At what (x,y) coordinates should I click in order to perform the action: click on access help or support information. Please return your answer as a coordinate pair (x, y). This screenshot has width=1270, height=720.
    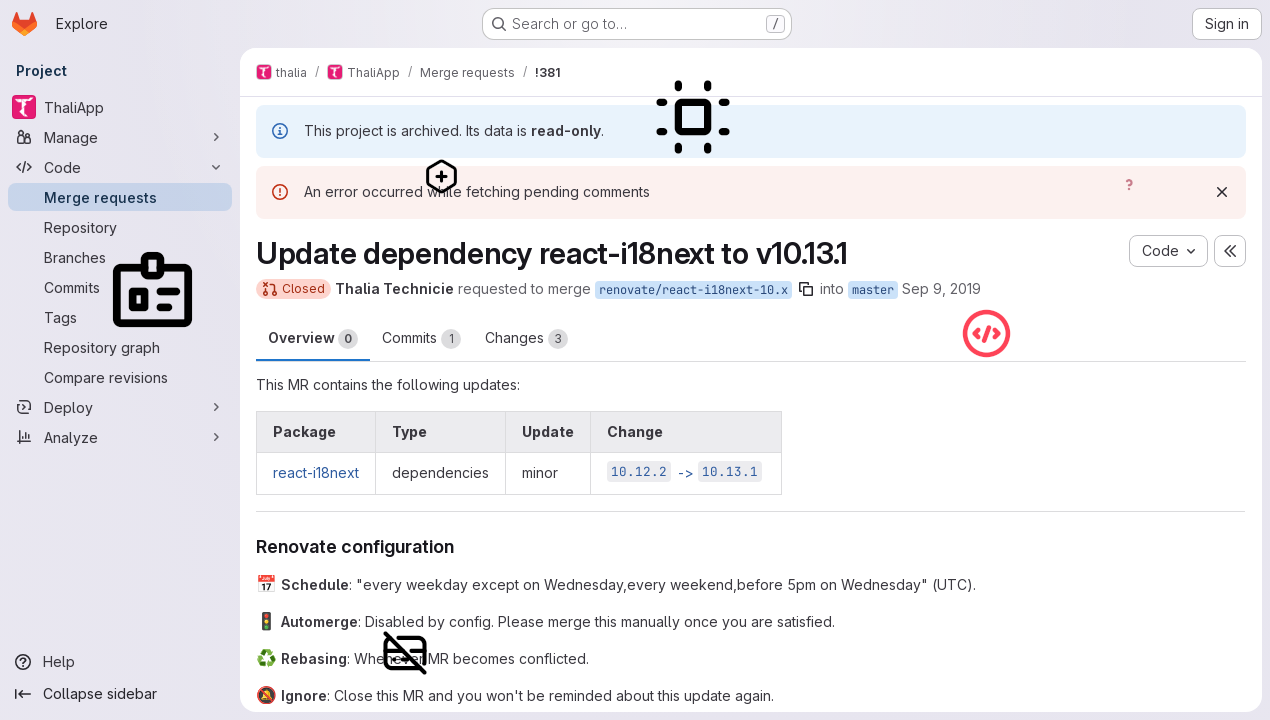
    Looking at the image, I should click on (1129, 184).